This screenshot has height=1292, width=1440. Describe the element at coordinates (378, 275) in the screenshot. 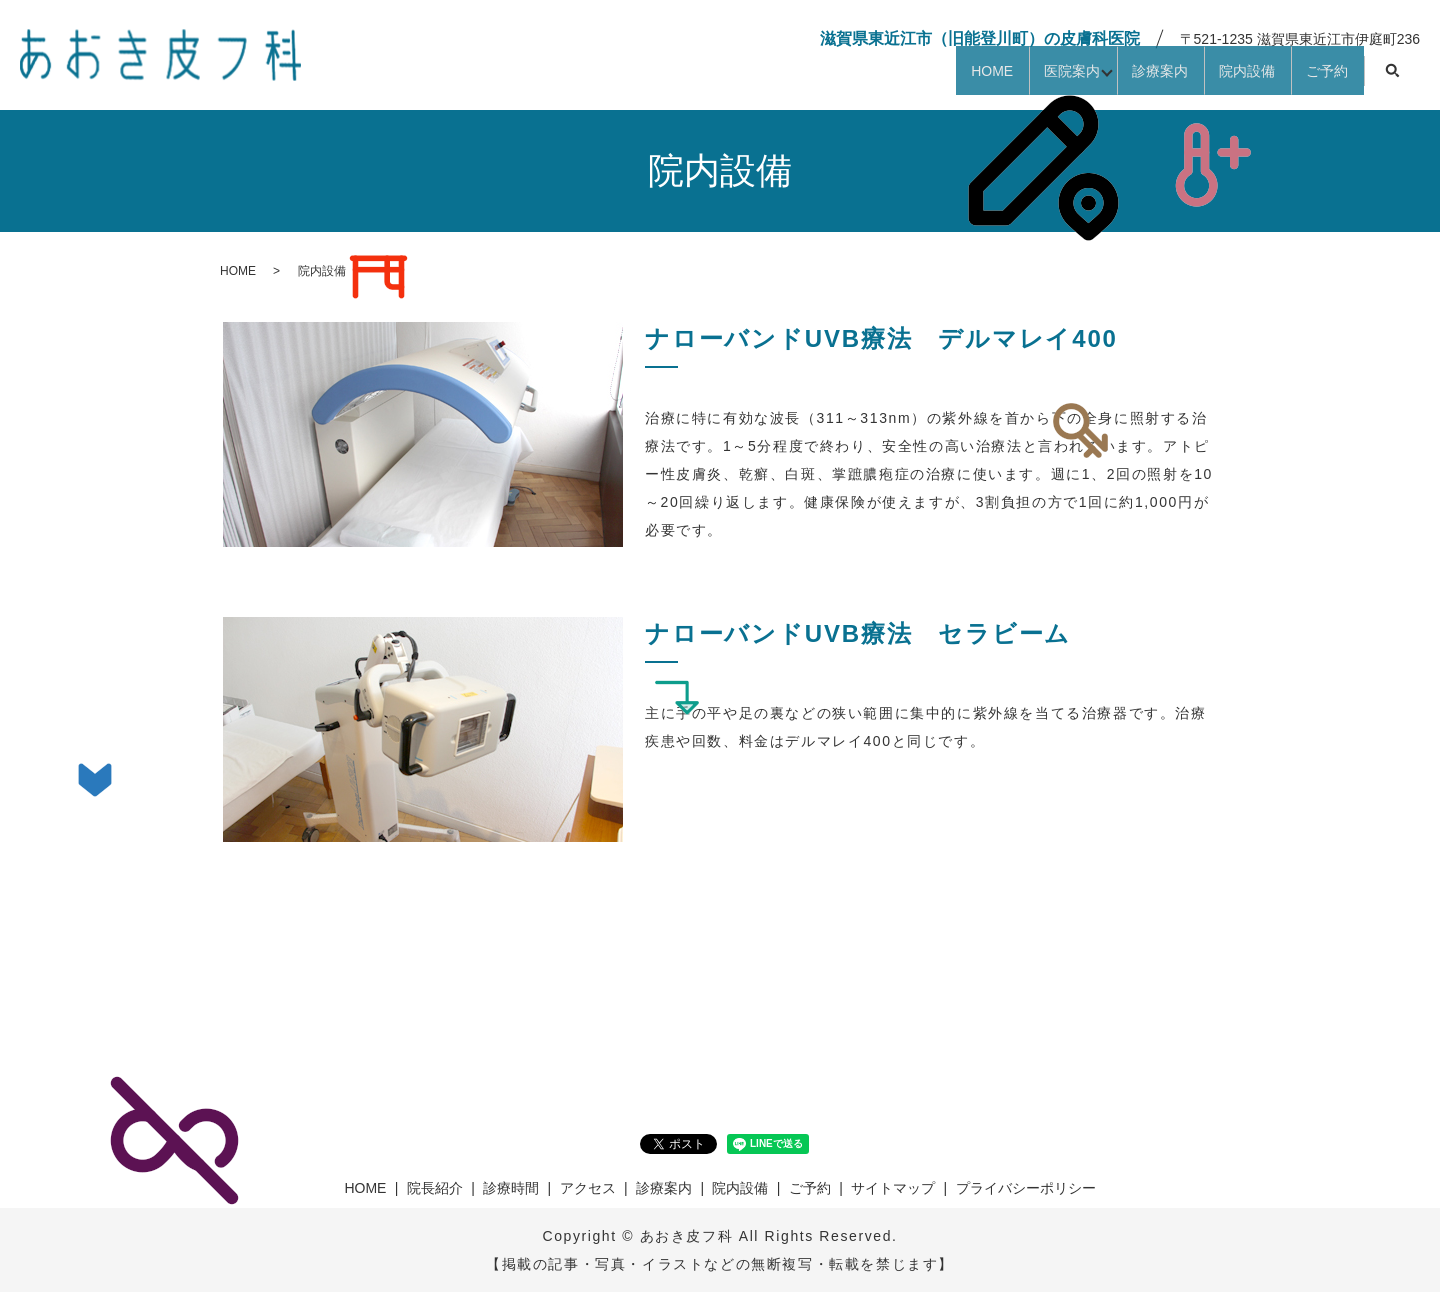

I see `access workspace or desk booking` at that location.